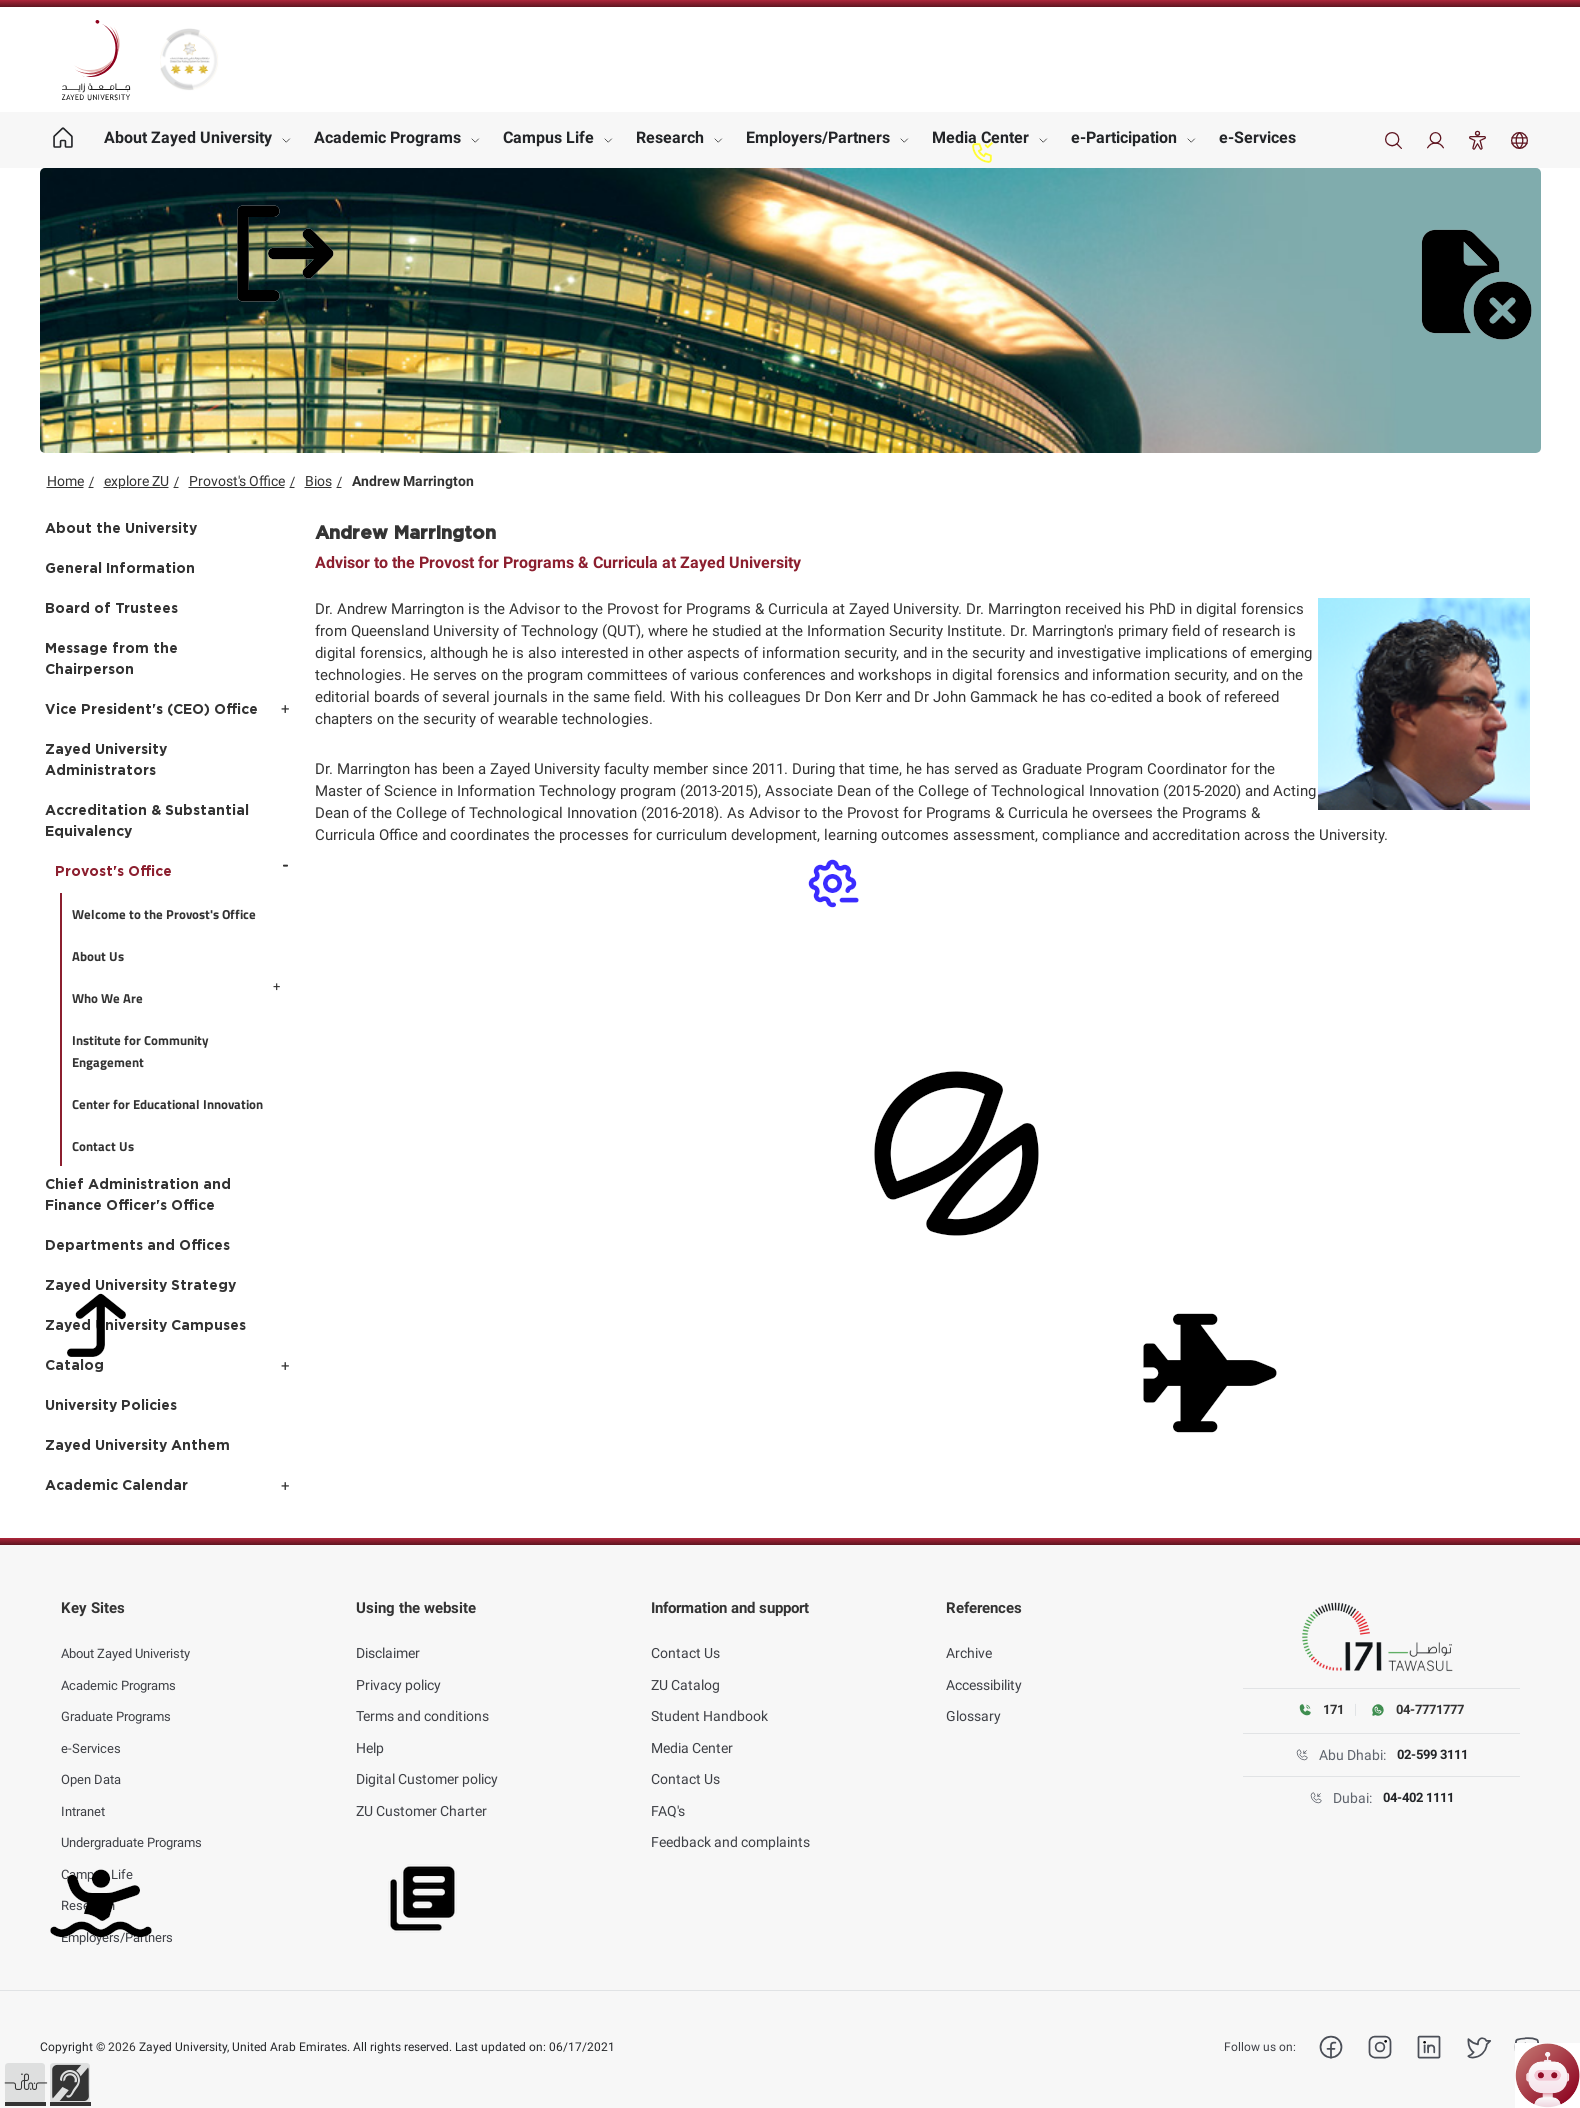 The width and height of the screenshot is (1580, 2108). I want to click on access your document library, so click(422, 1898).